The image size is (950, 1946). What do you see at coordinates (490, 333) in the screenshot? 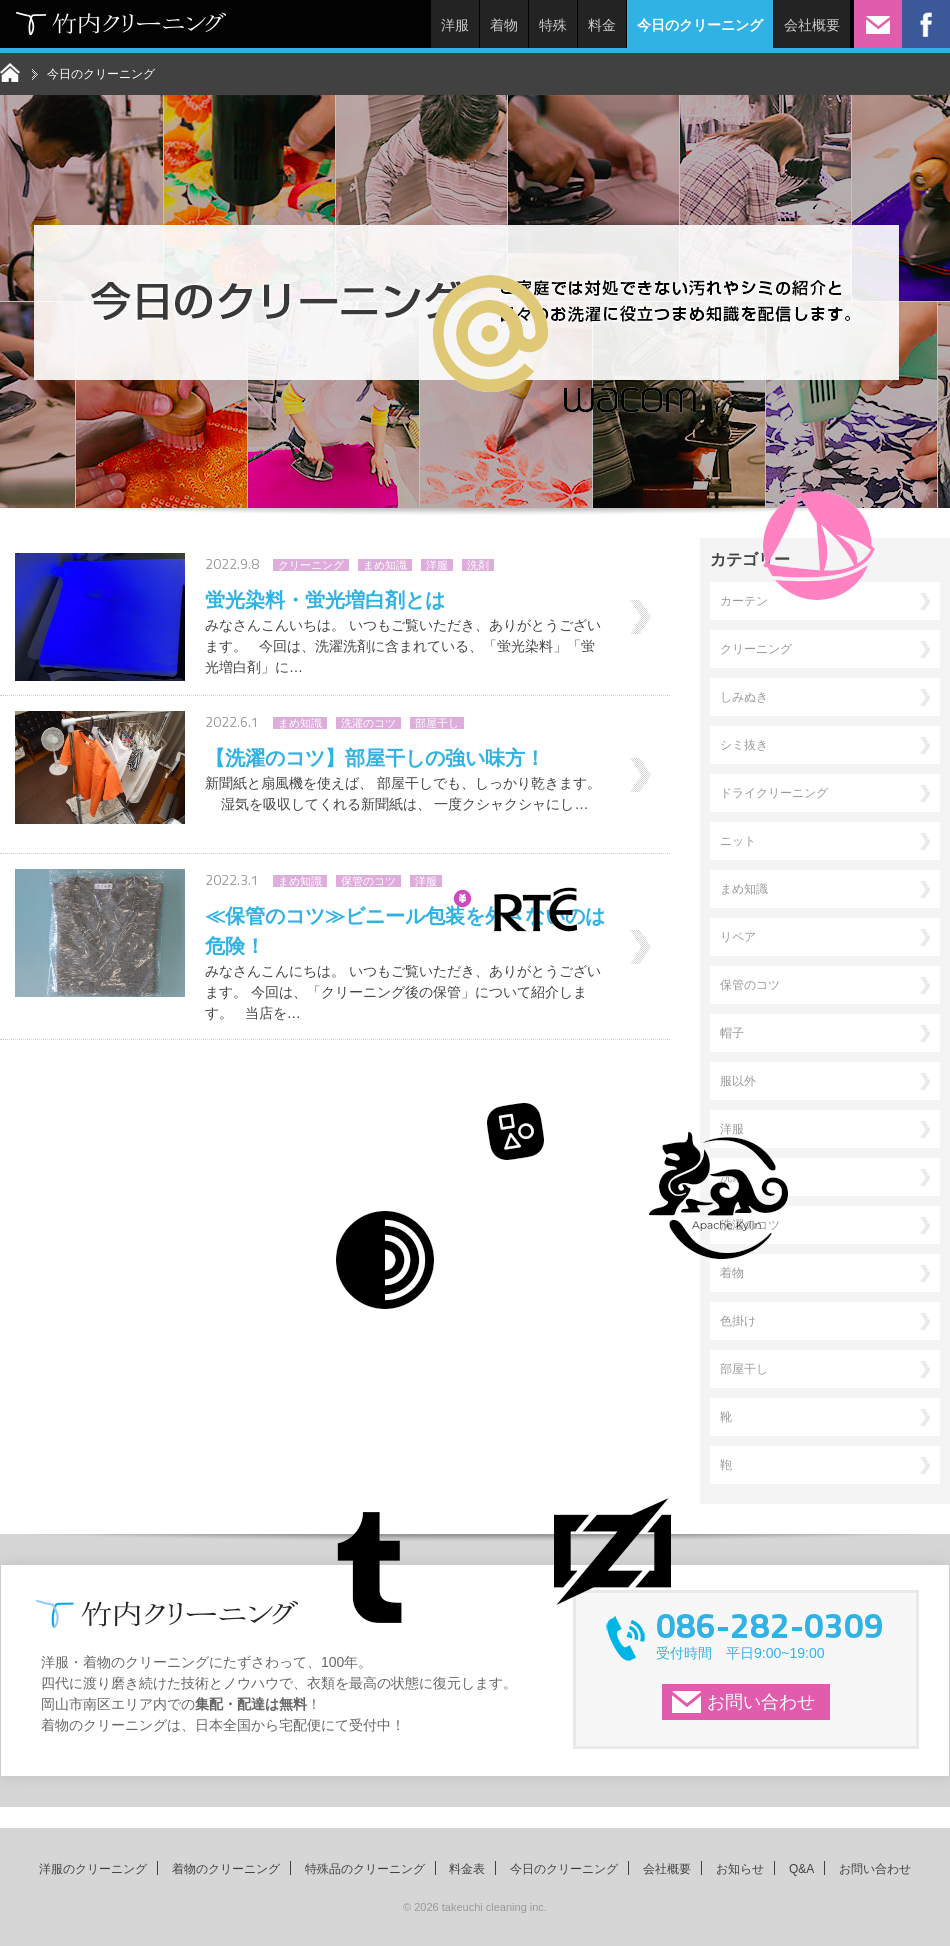
I see `mailgun email service logo` at bounding box center [490, 333].